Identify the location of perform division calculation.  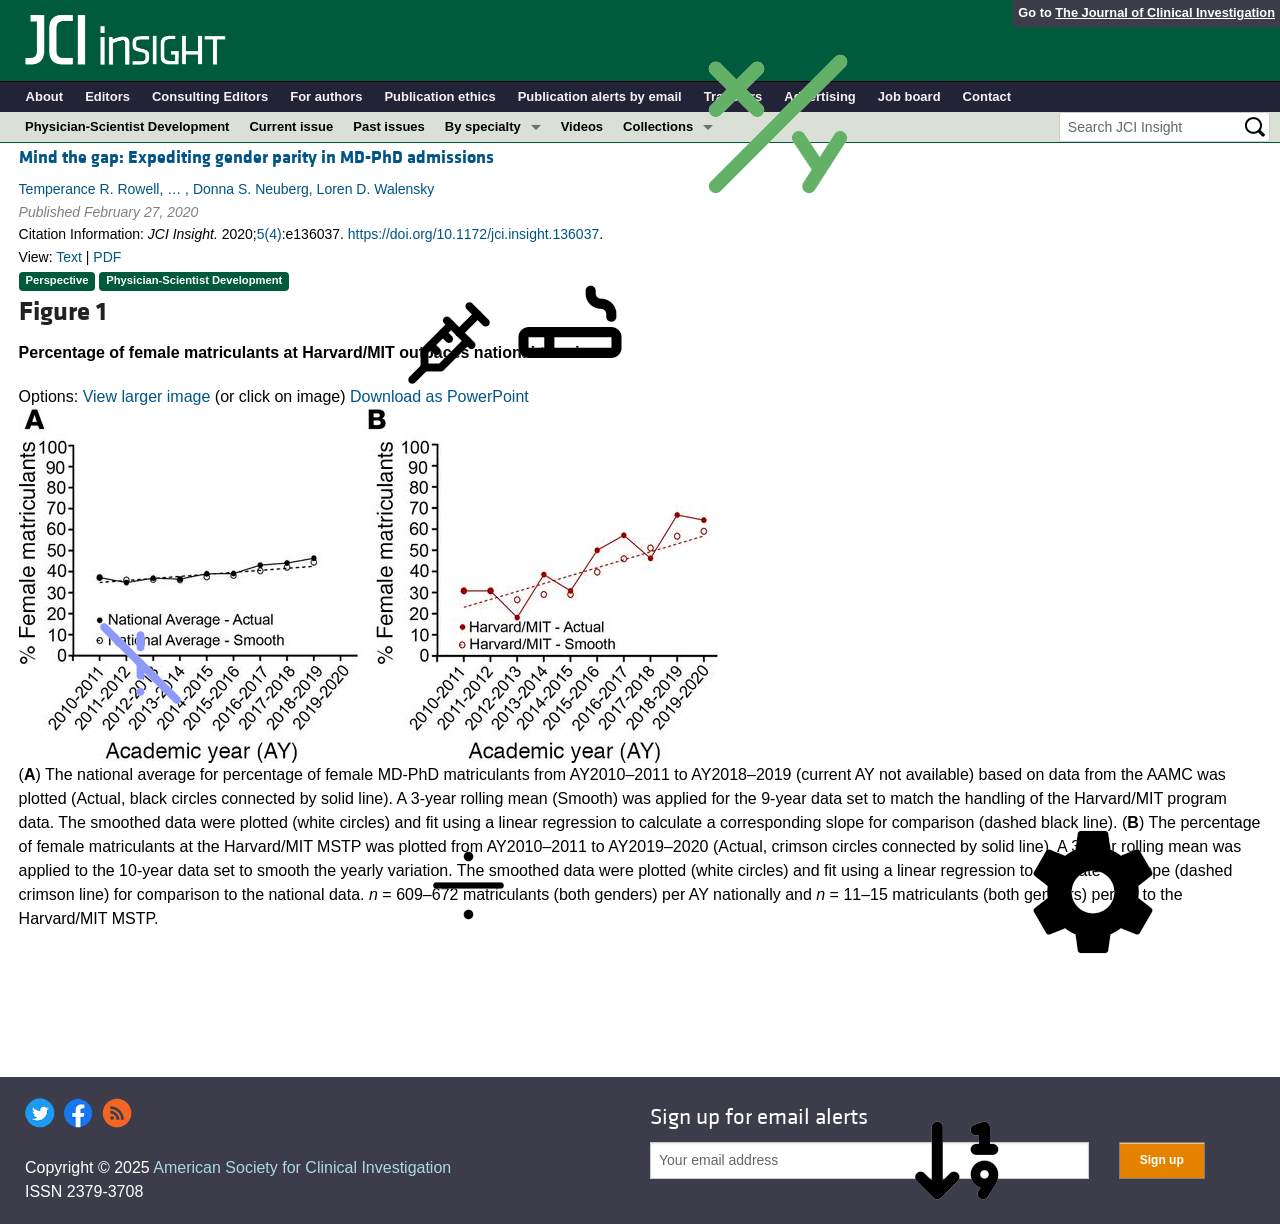
(468, 885).